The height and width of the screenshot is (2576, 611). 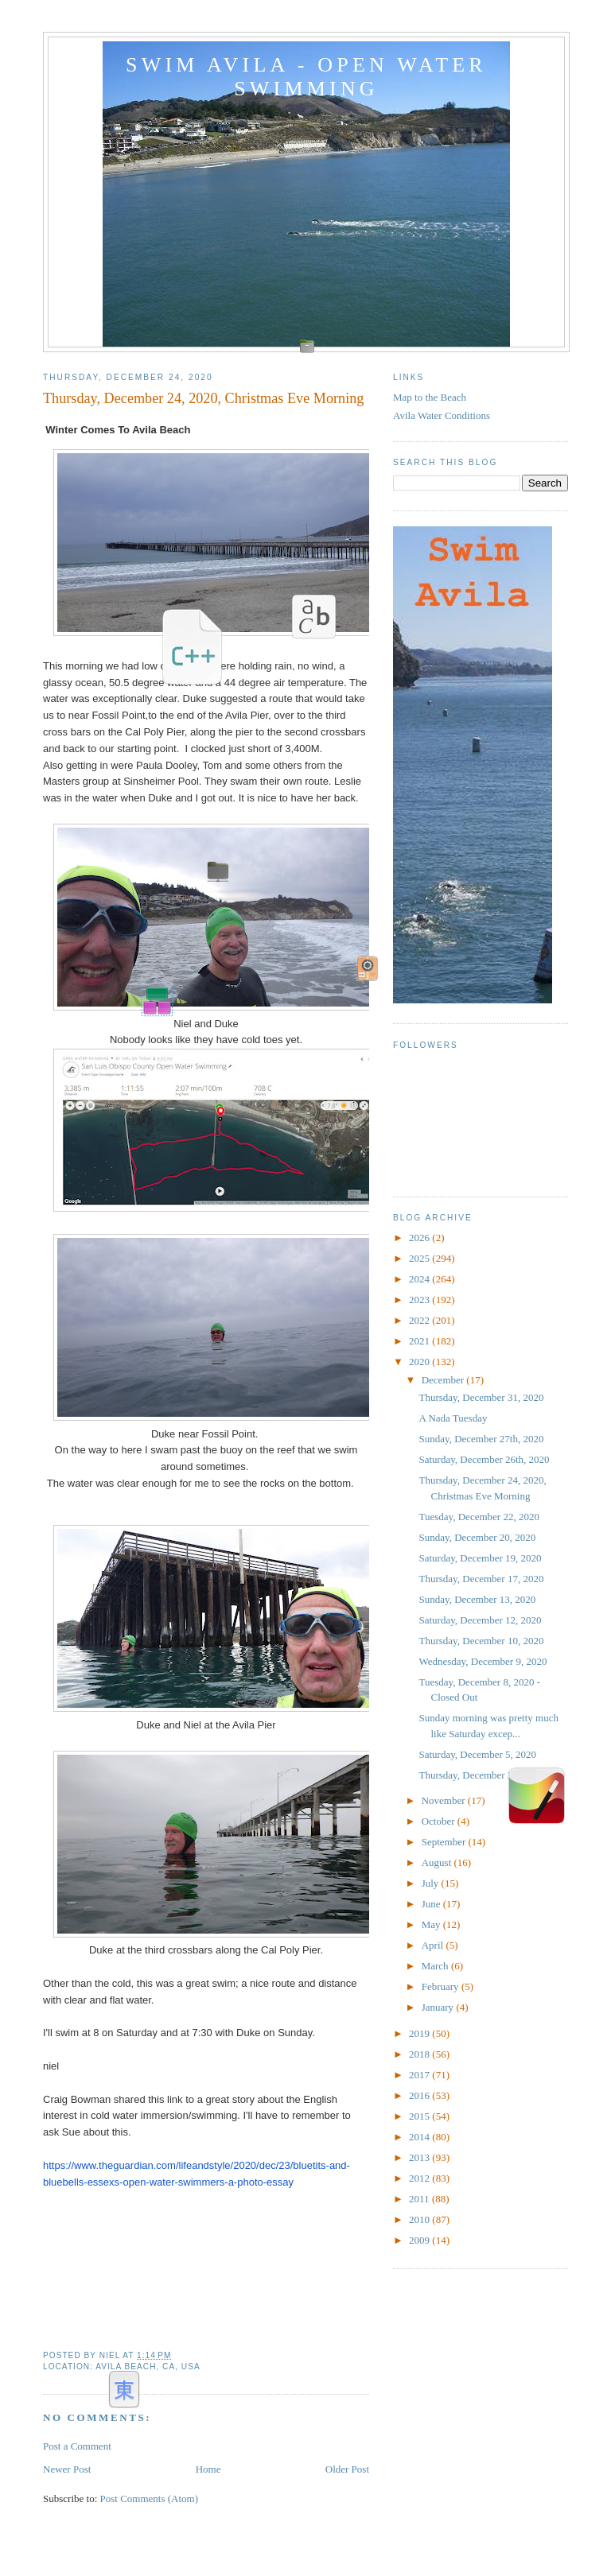 I want to click on access files stored on a remote server, so click(x=218, y=871).